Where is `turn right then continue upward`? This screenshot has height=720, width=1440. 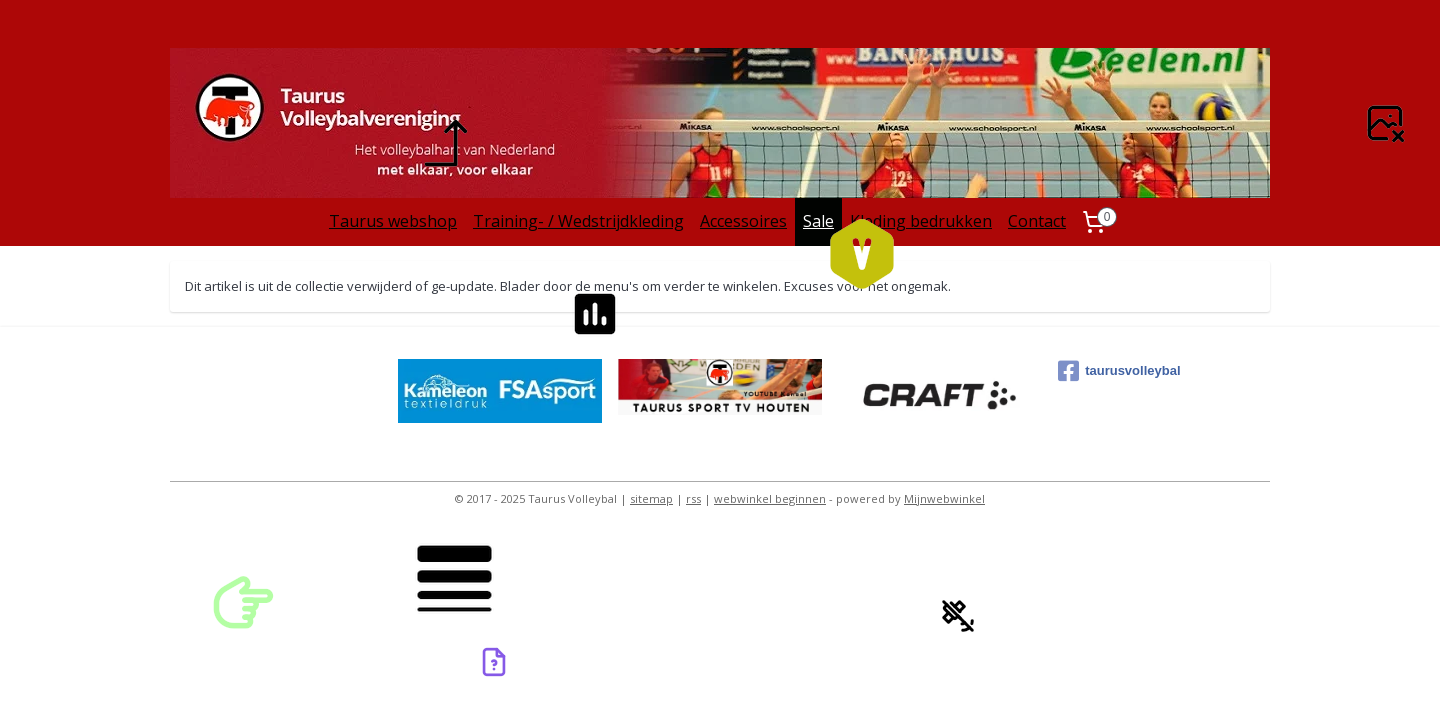
turn right then continue upward is located at coordinates (446, 143).